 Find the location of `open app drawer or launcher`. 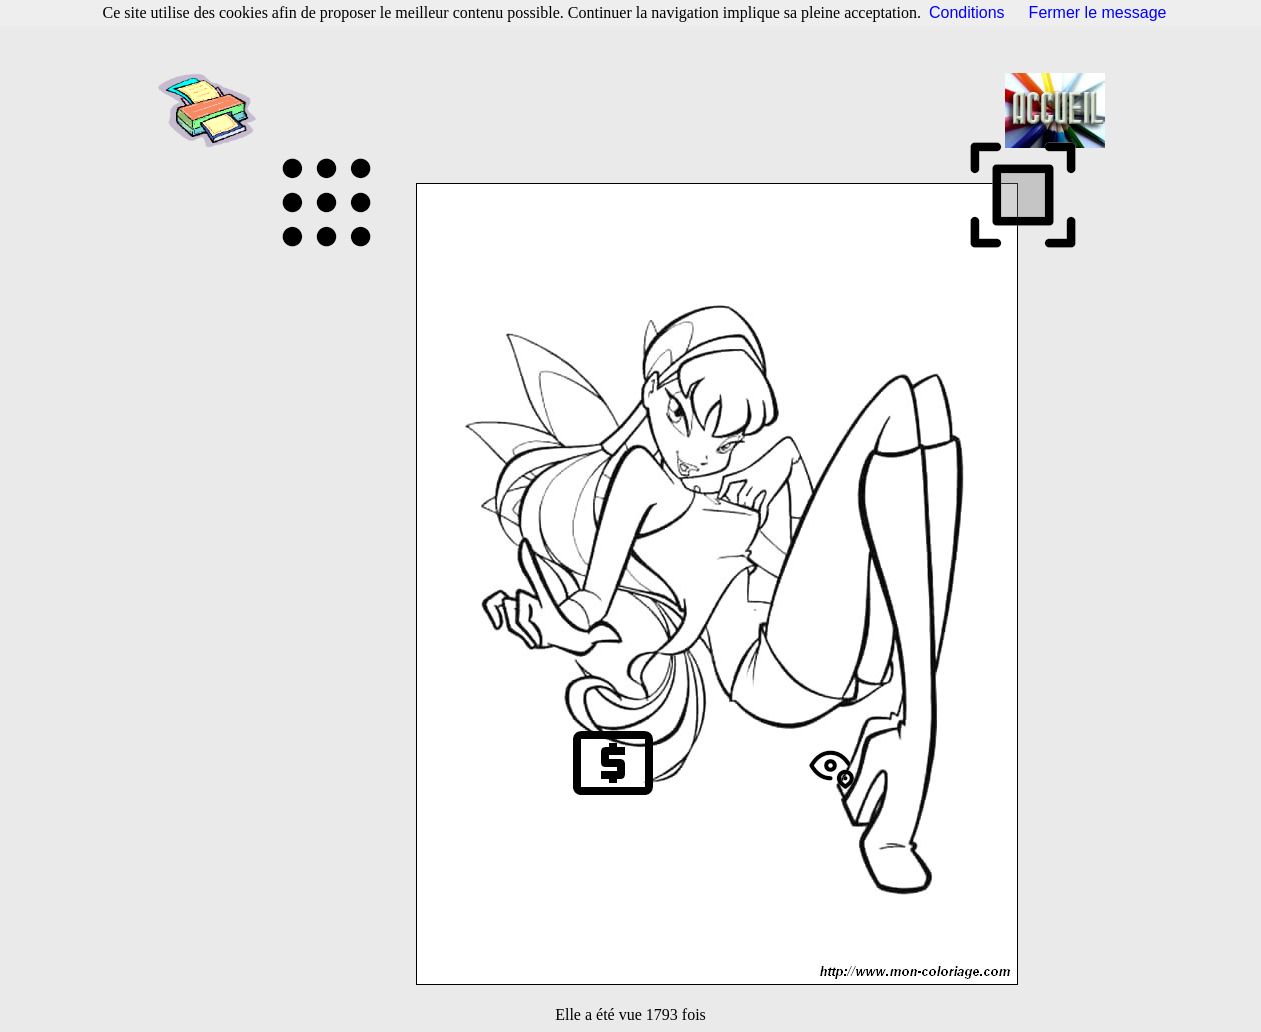

open app drawer or launcher is located at coordinates (326, 202).